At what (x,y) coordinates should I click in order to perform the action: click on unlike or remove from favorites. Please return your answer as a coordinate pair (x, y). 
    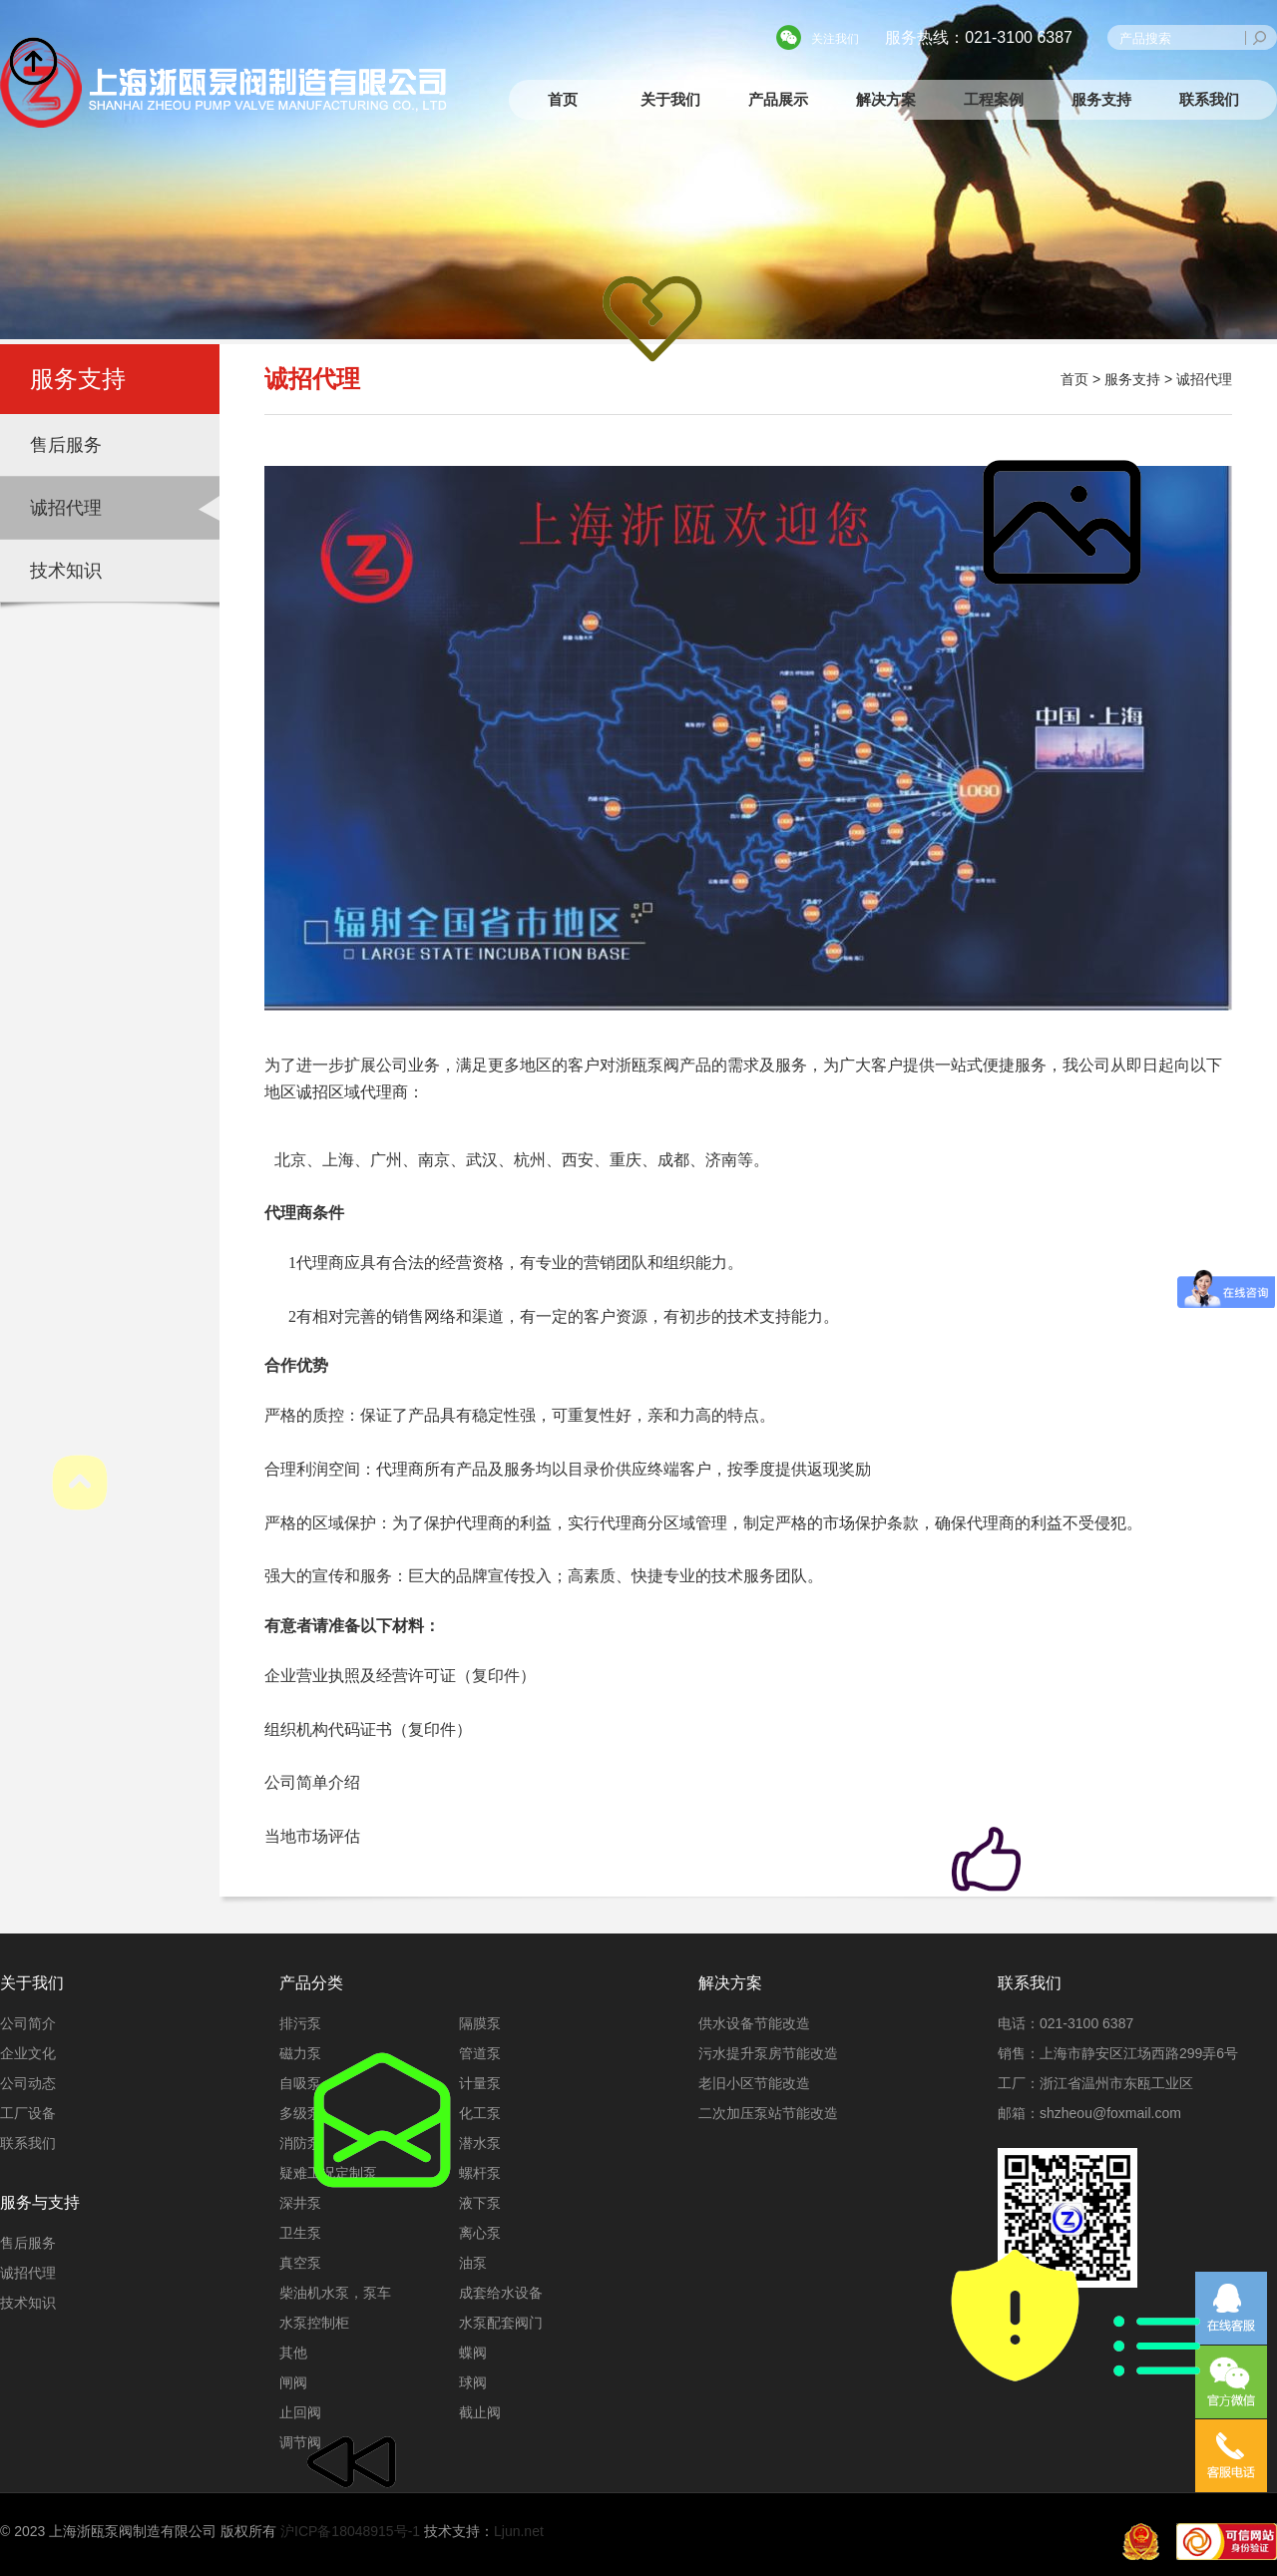
    Looking at the image, I should click on (652, 315).